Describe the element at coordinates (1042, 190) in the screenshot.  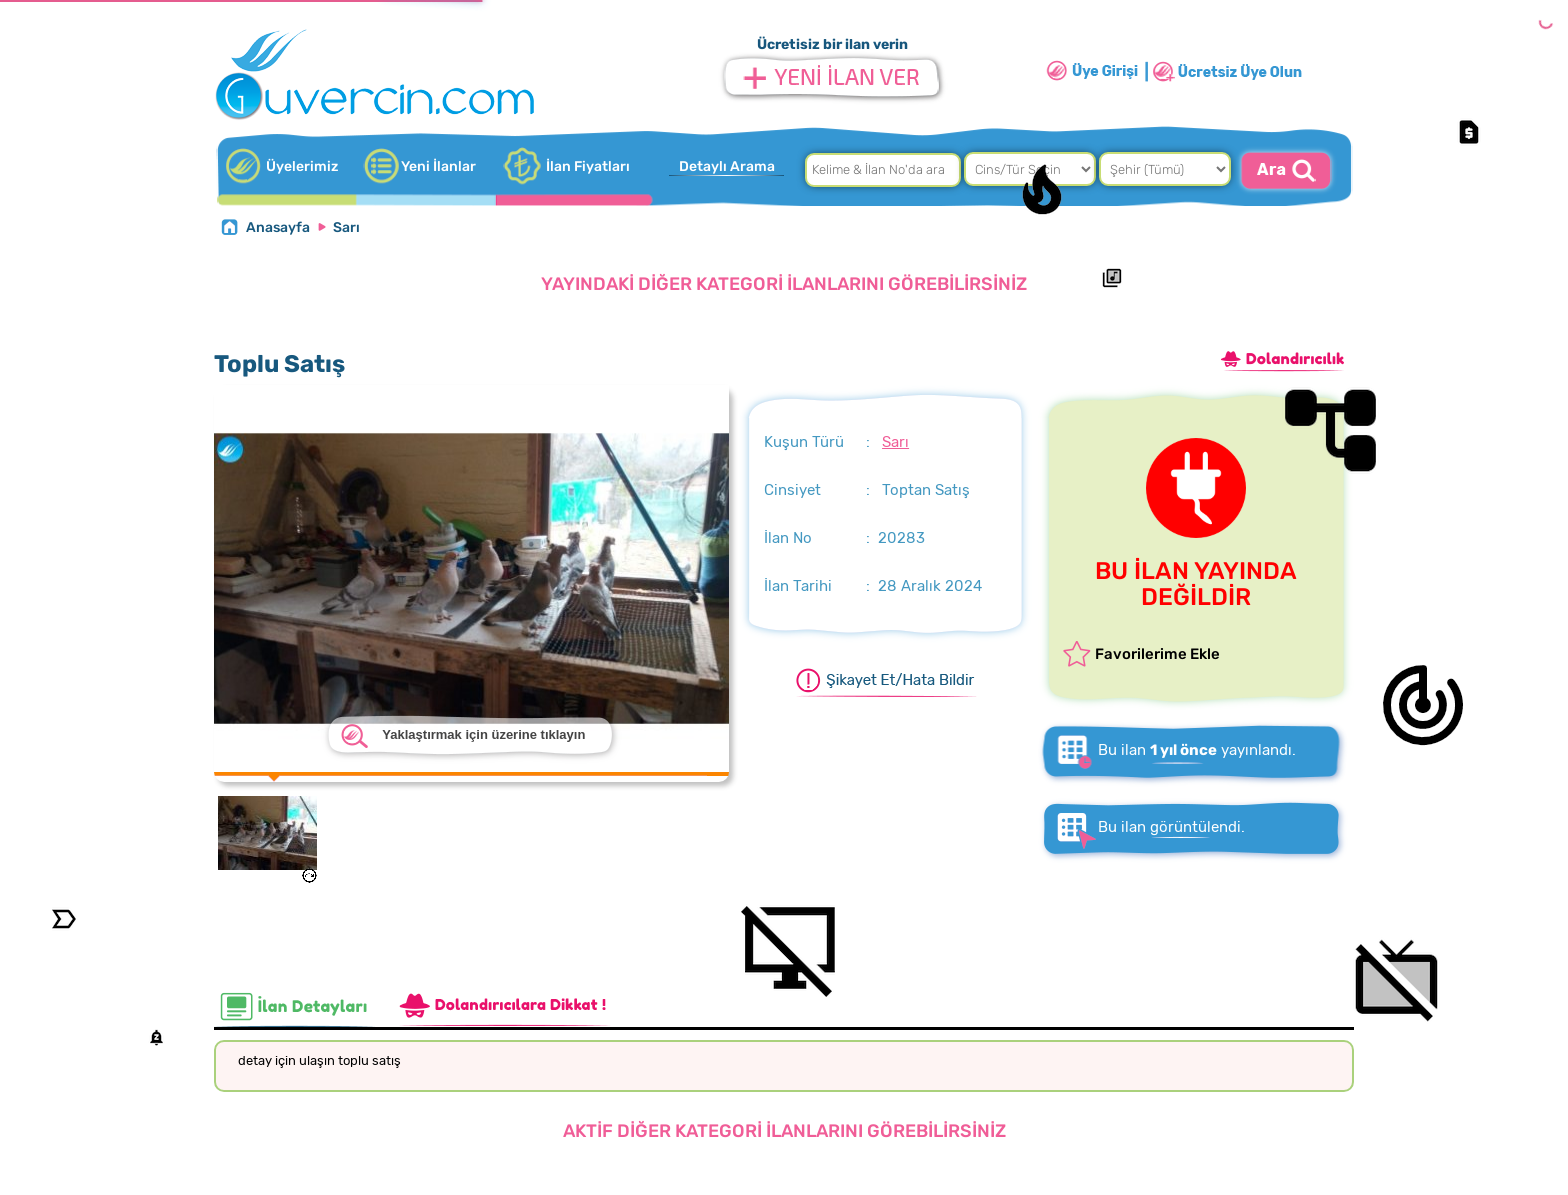
I see `locate nearby fire stations or emergency services` at that location.